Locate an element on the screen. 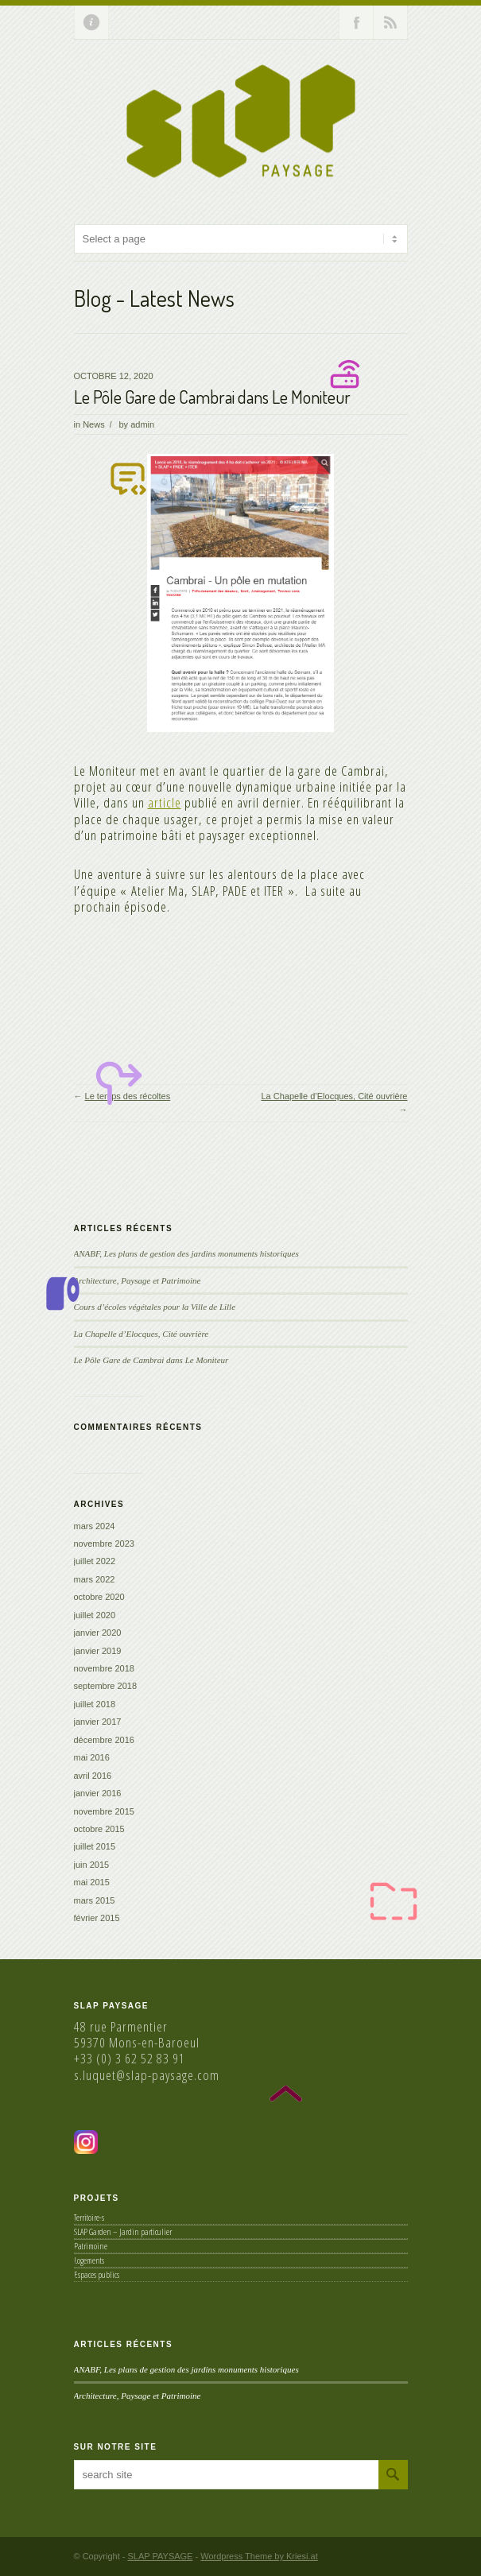 The width and height of the screenshot is (481, 2576). create a new folder is located at coordinates (394, 1900).